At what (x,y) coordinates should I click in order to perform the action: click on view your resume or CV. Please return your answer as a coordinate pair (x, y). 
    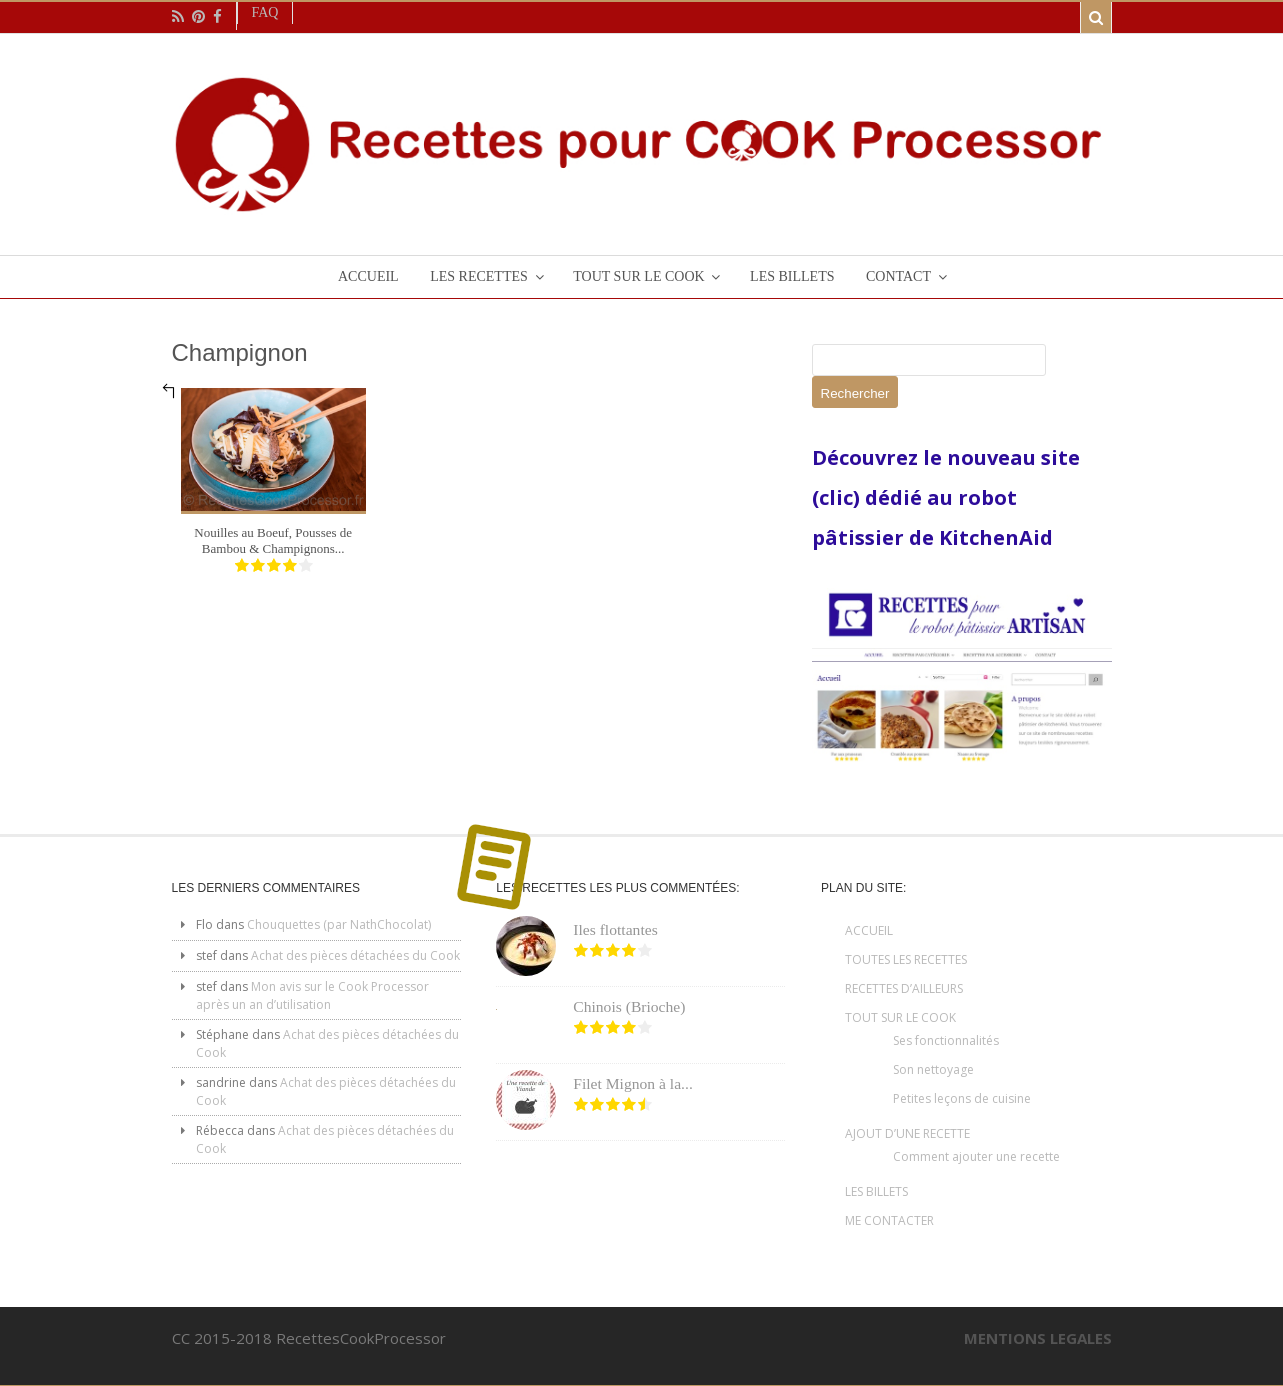
    Looking at the image, I should click on (494, 867).